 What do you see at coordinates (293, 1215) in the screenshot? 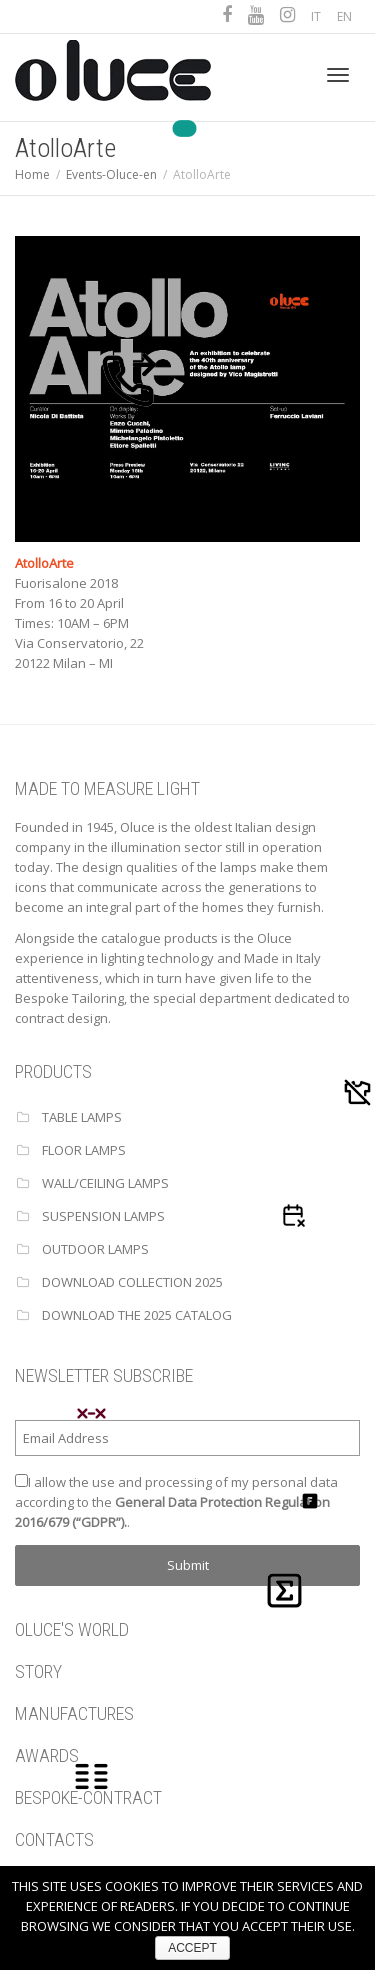
I see `remove an event from your calendar` at bounding box center [293, 1215].